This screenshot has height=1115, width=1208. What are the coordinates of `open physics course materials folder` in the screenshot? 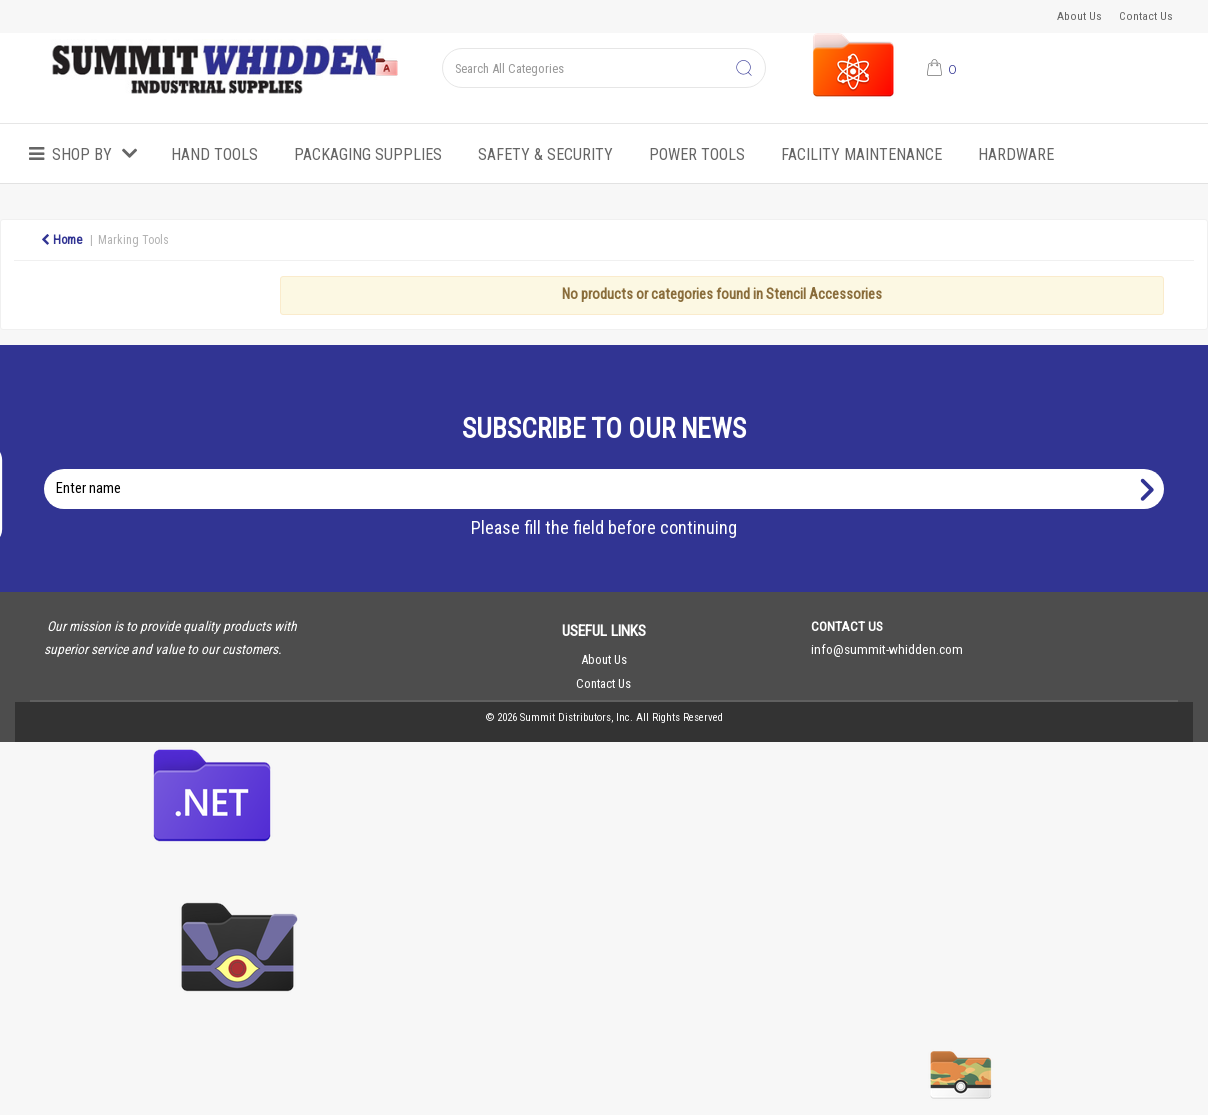 It's located at (853, 67).